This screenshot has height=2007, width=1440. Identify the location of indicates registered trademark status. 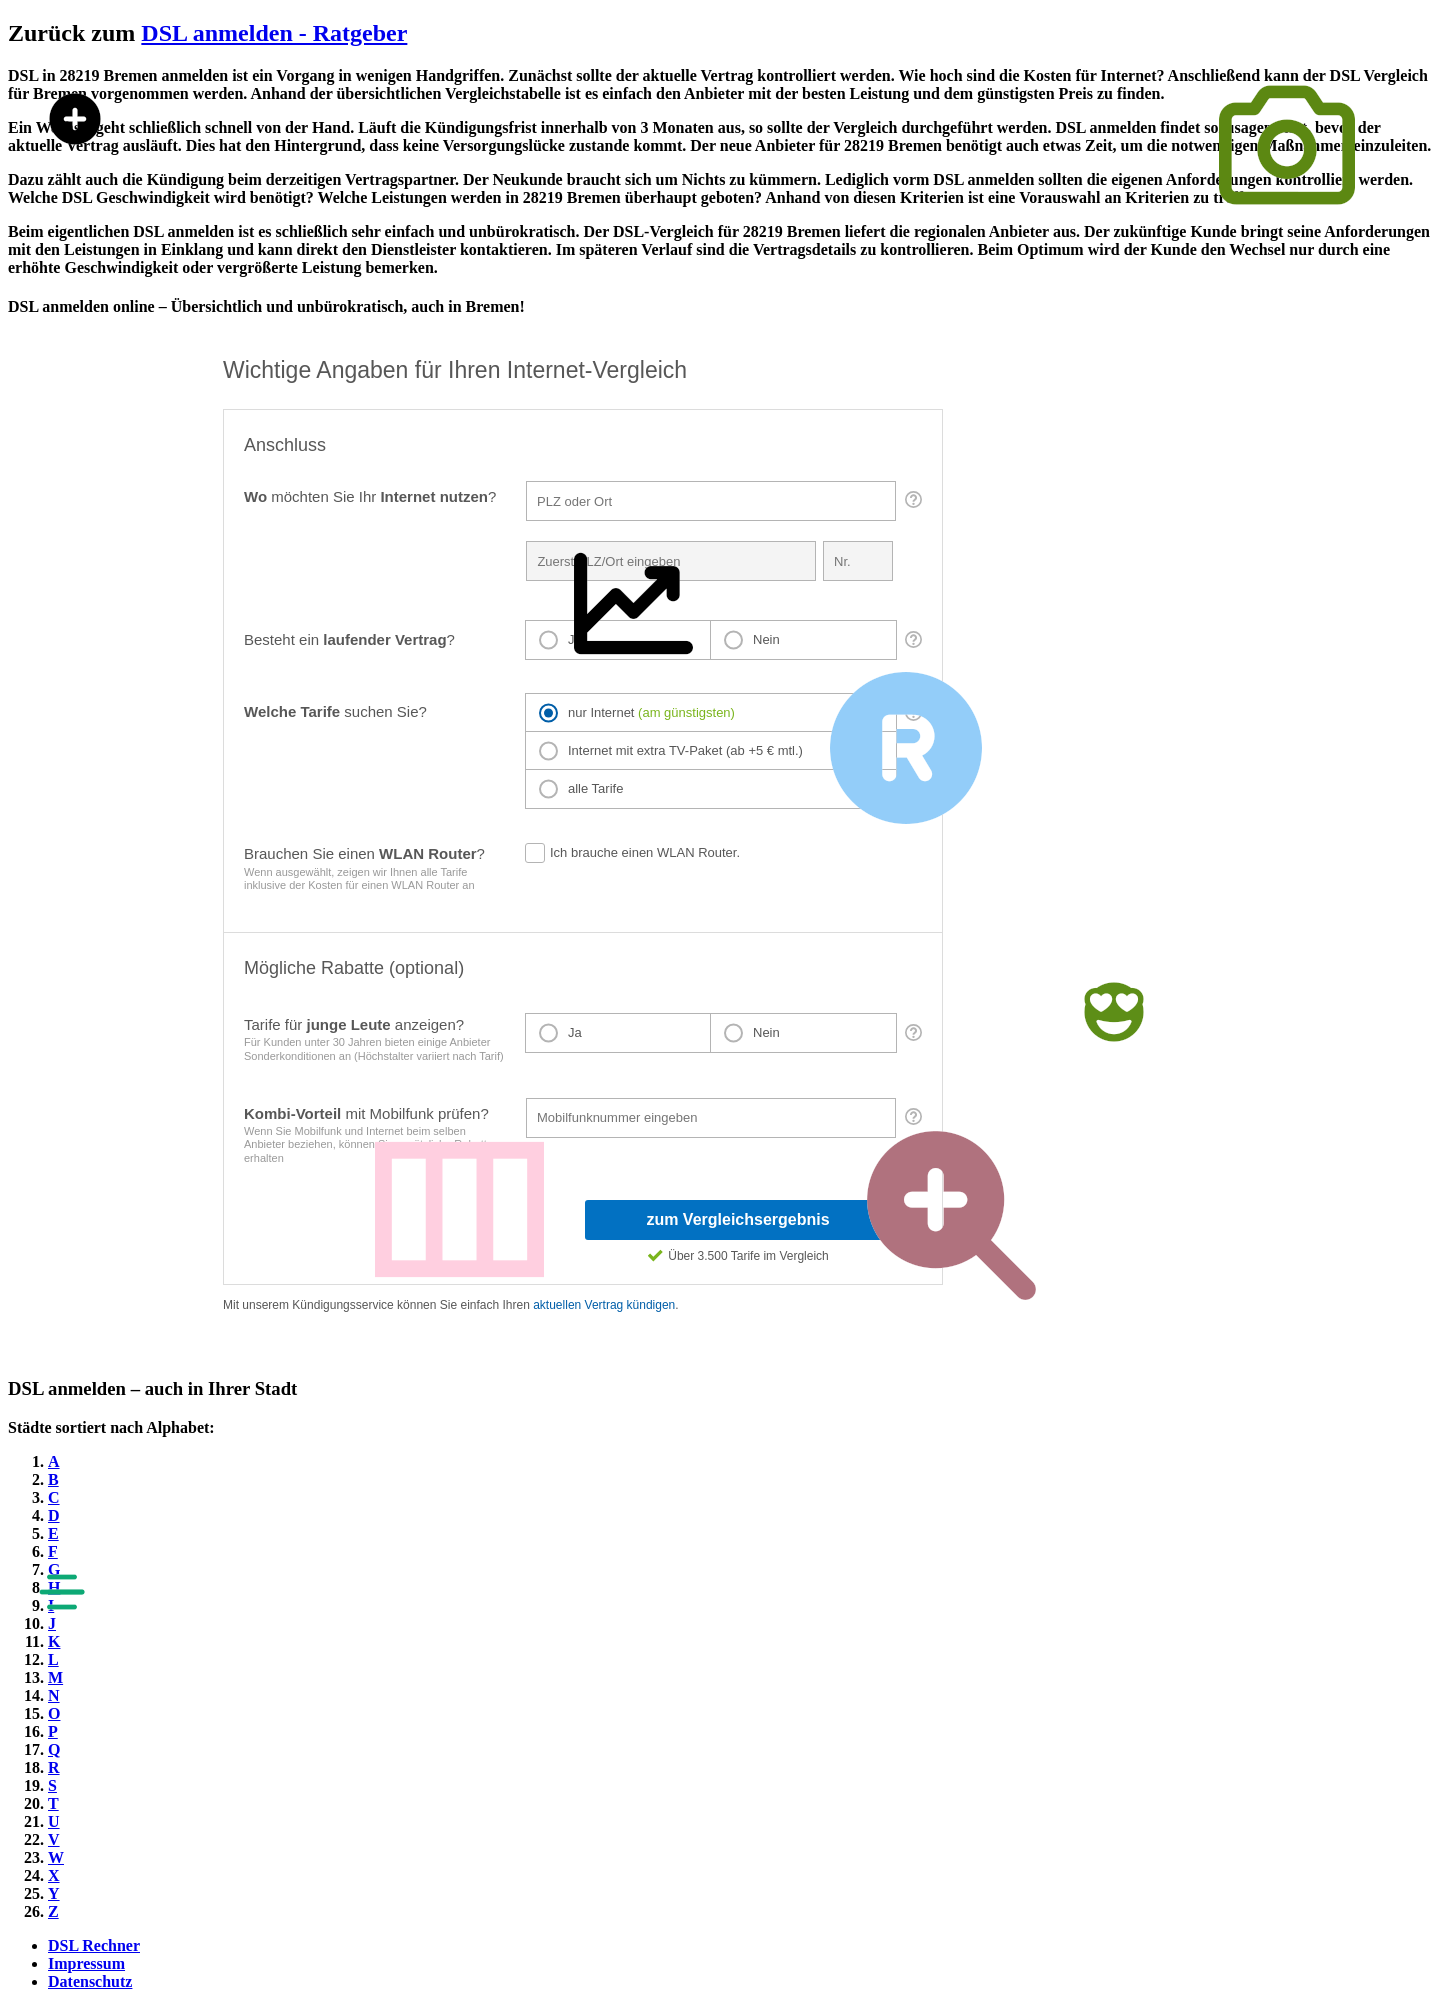
(906, 748).